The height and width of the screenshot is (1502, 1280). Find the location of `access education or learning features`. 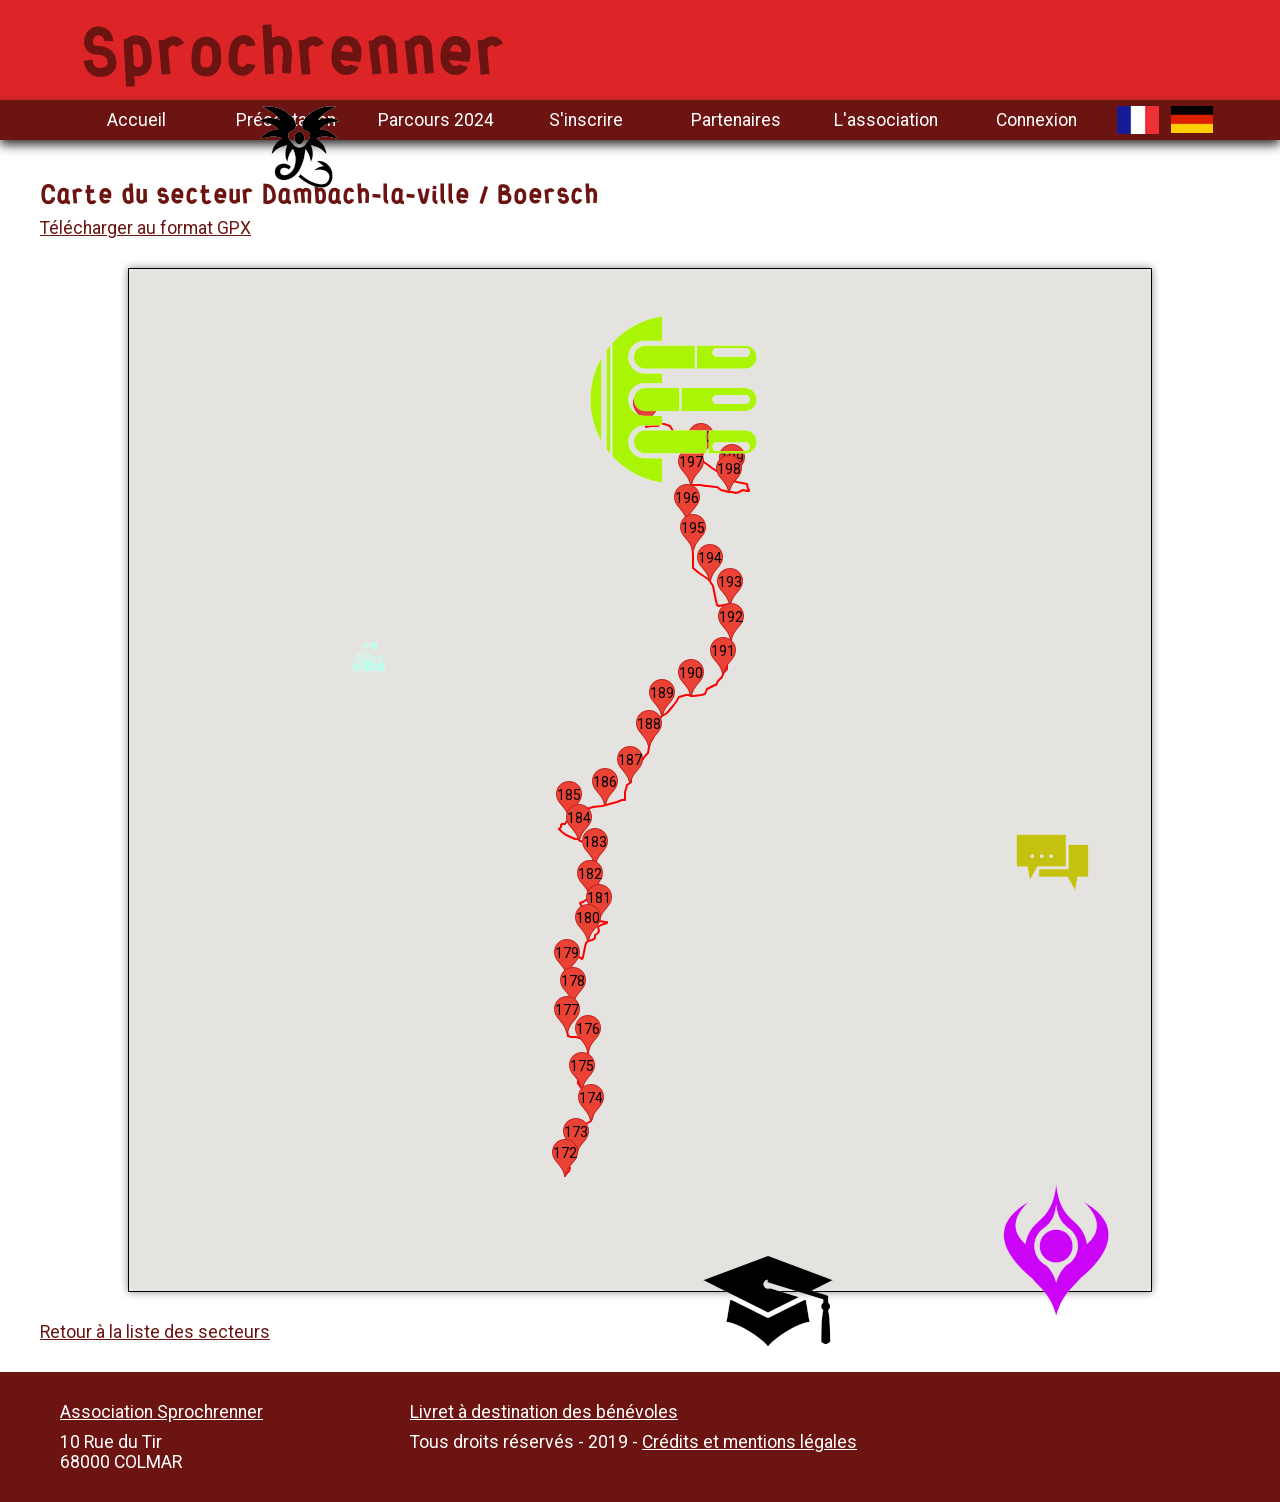

access education or learning features is located at coordinates (768, 1302).